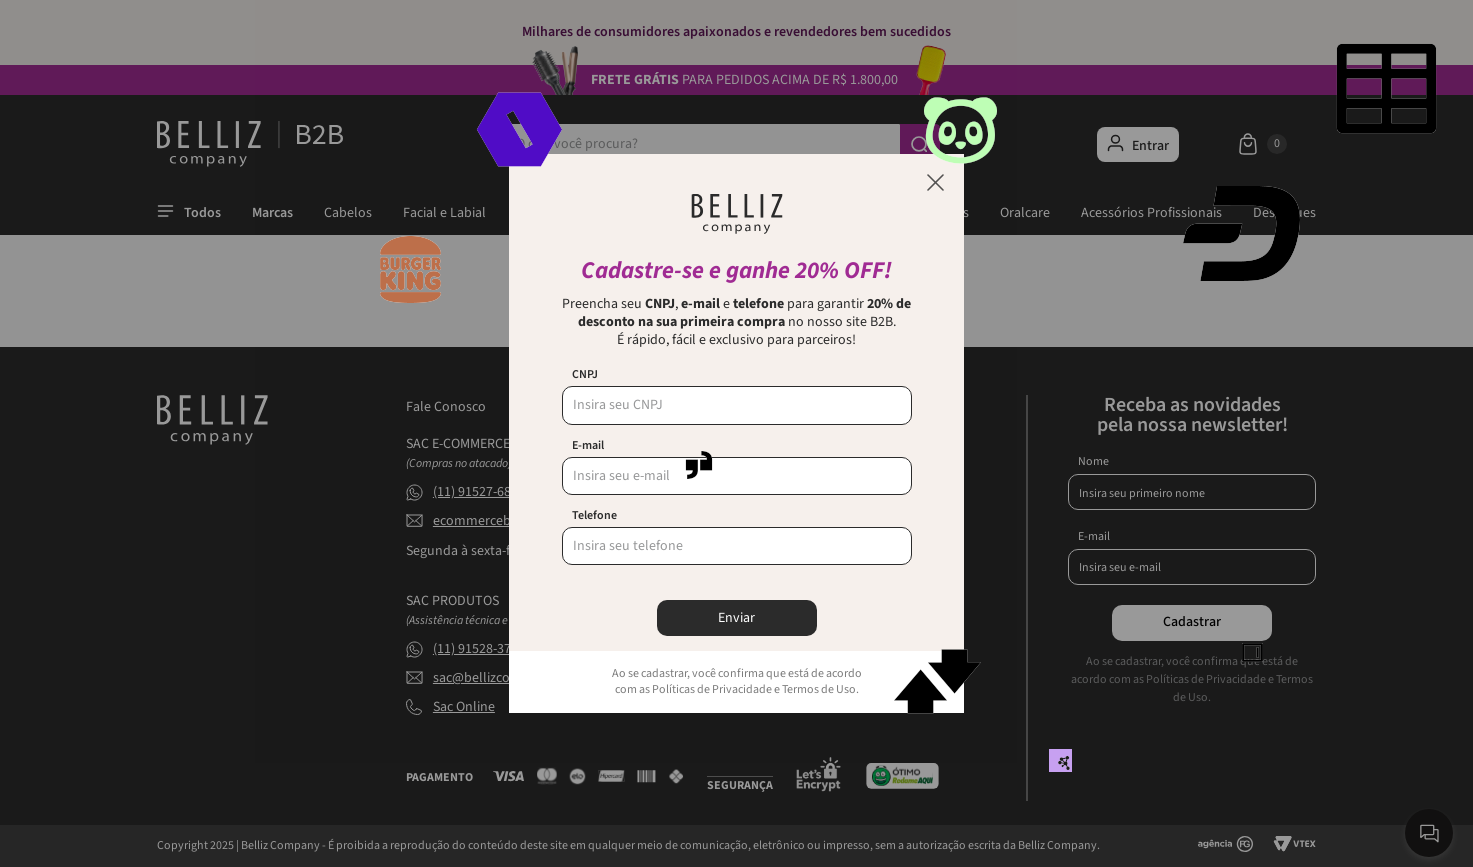  I want to click on insert a table into the document, so click(1386, 88).